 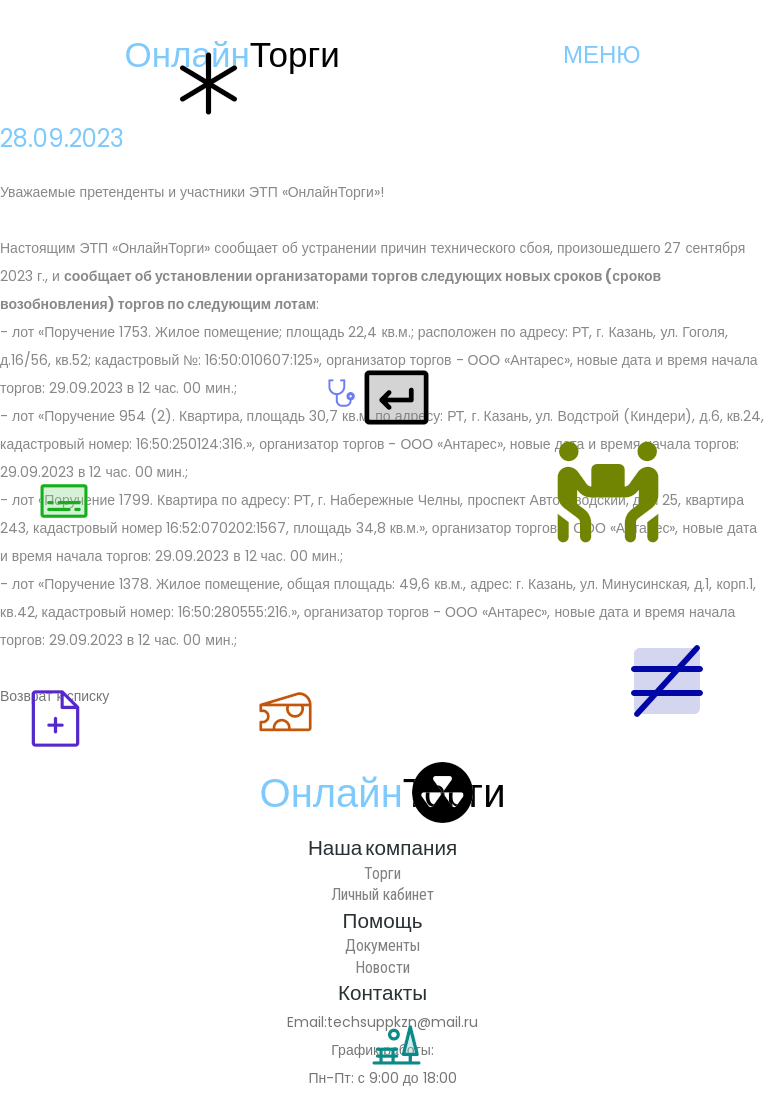 What do you see at coordinates (396, 1047) in the screenshot?
I see `view nearby parks or green spaces` at bounding box center [396, 1047].